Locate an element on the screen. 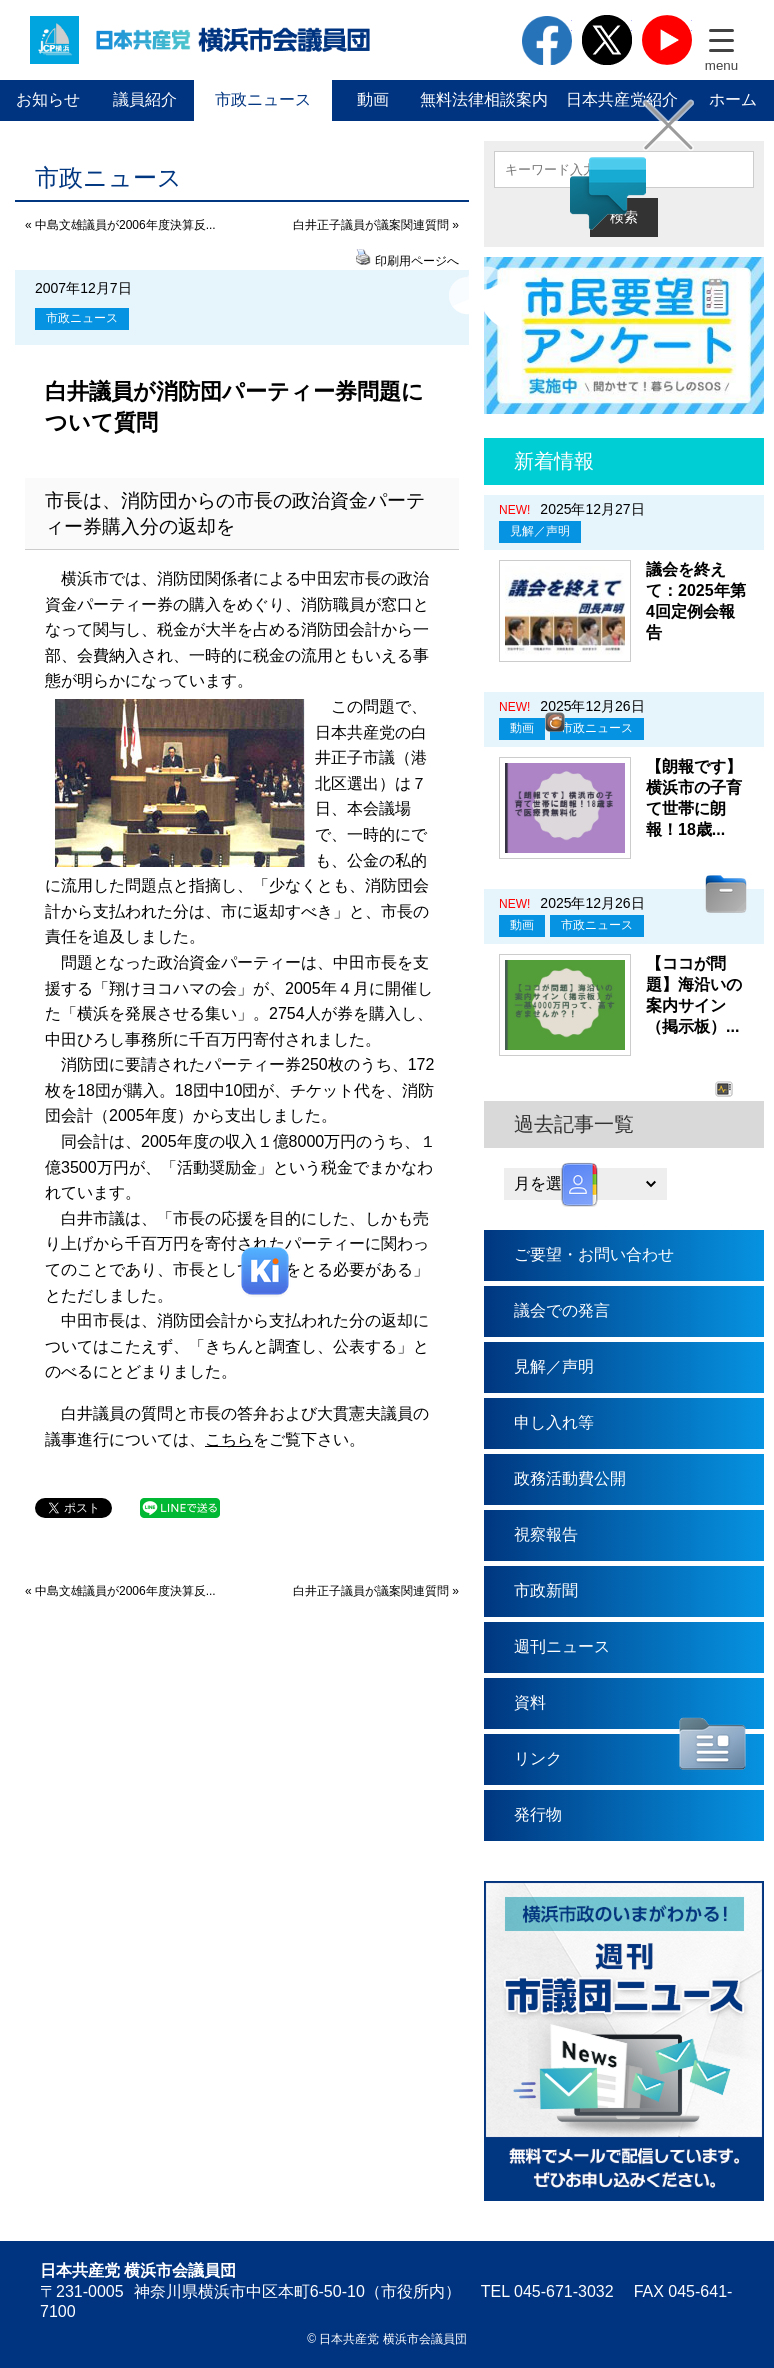 Image resolution: width=774 pixels, height=2368 pixels. launch htop system monitor is located at coordinates (724, 1089).